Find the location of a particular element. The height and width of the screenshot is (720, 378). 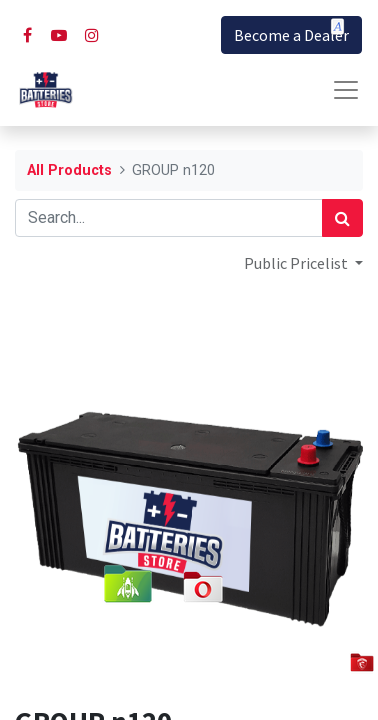

a font file or typography document is located at coordinates (337, 26).